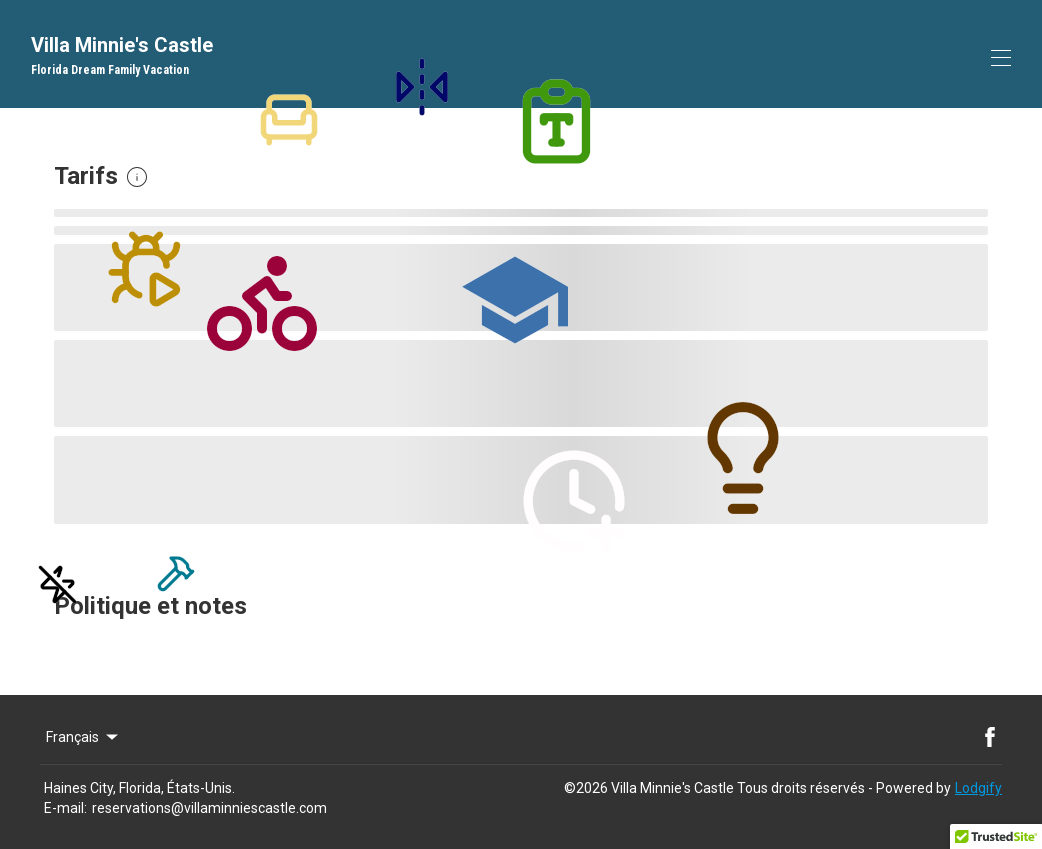 Image resolution: width=1042 pixels, height=849 pixels. Describe the element at coordinates (743, 458) in the screenshot. I see `view tips or helpful suggestions` at that location.